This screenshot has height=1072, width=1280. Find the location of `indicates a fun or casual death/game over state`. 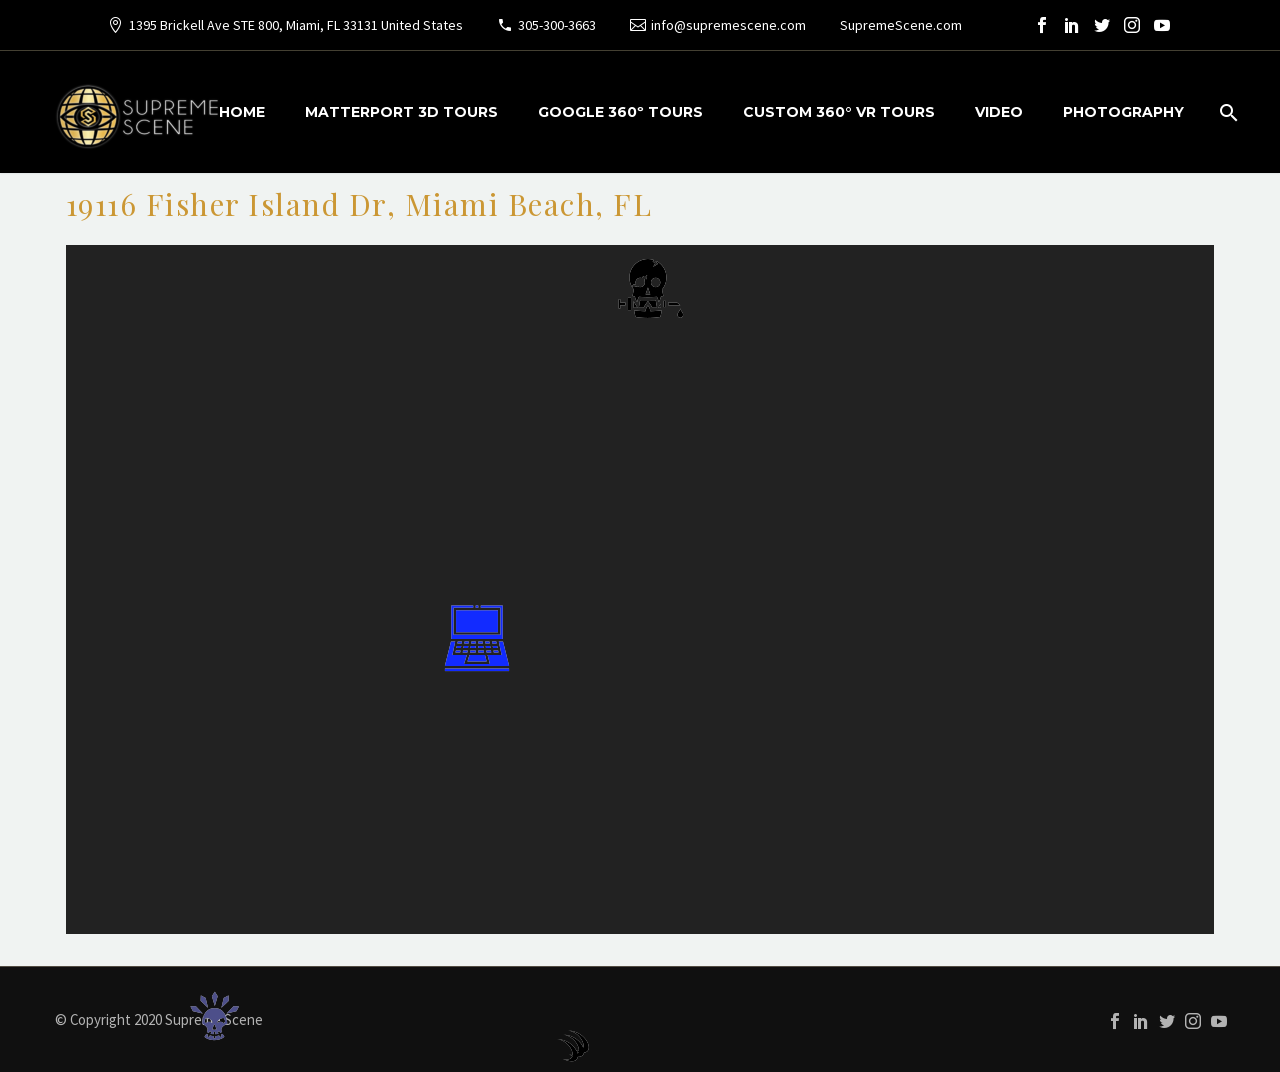

indicates a fun or casual death/game over state is located at coordinates (214, 1015).